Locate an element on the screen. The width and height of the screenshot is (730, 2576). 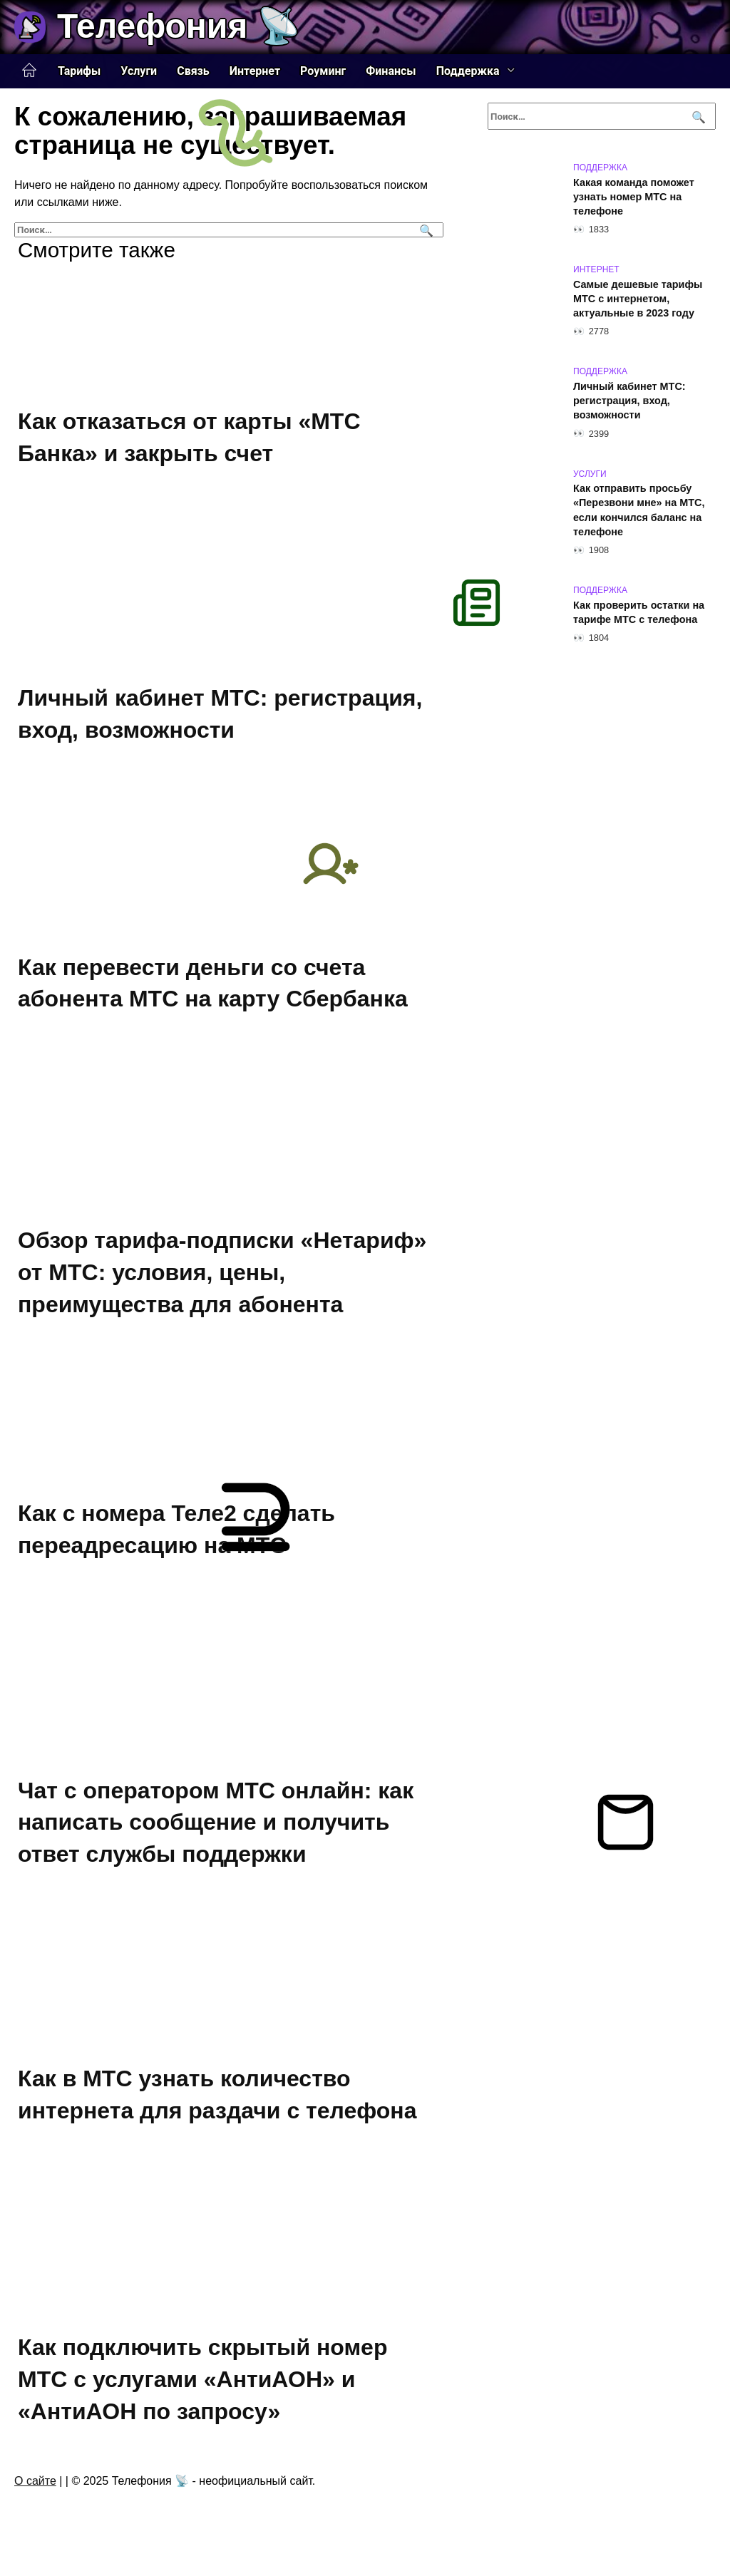
indicates a superset relationship in mathematical notation is located at coordinates (254, 1518).